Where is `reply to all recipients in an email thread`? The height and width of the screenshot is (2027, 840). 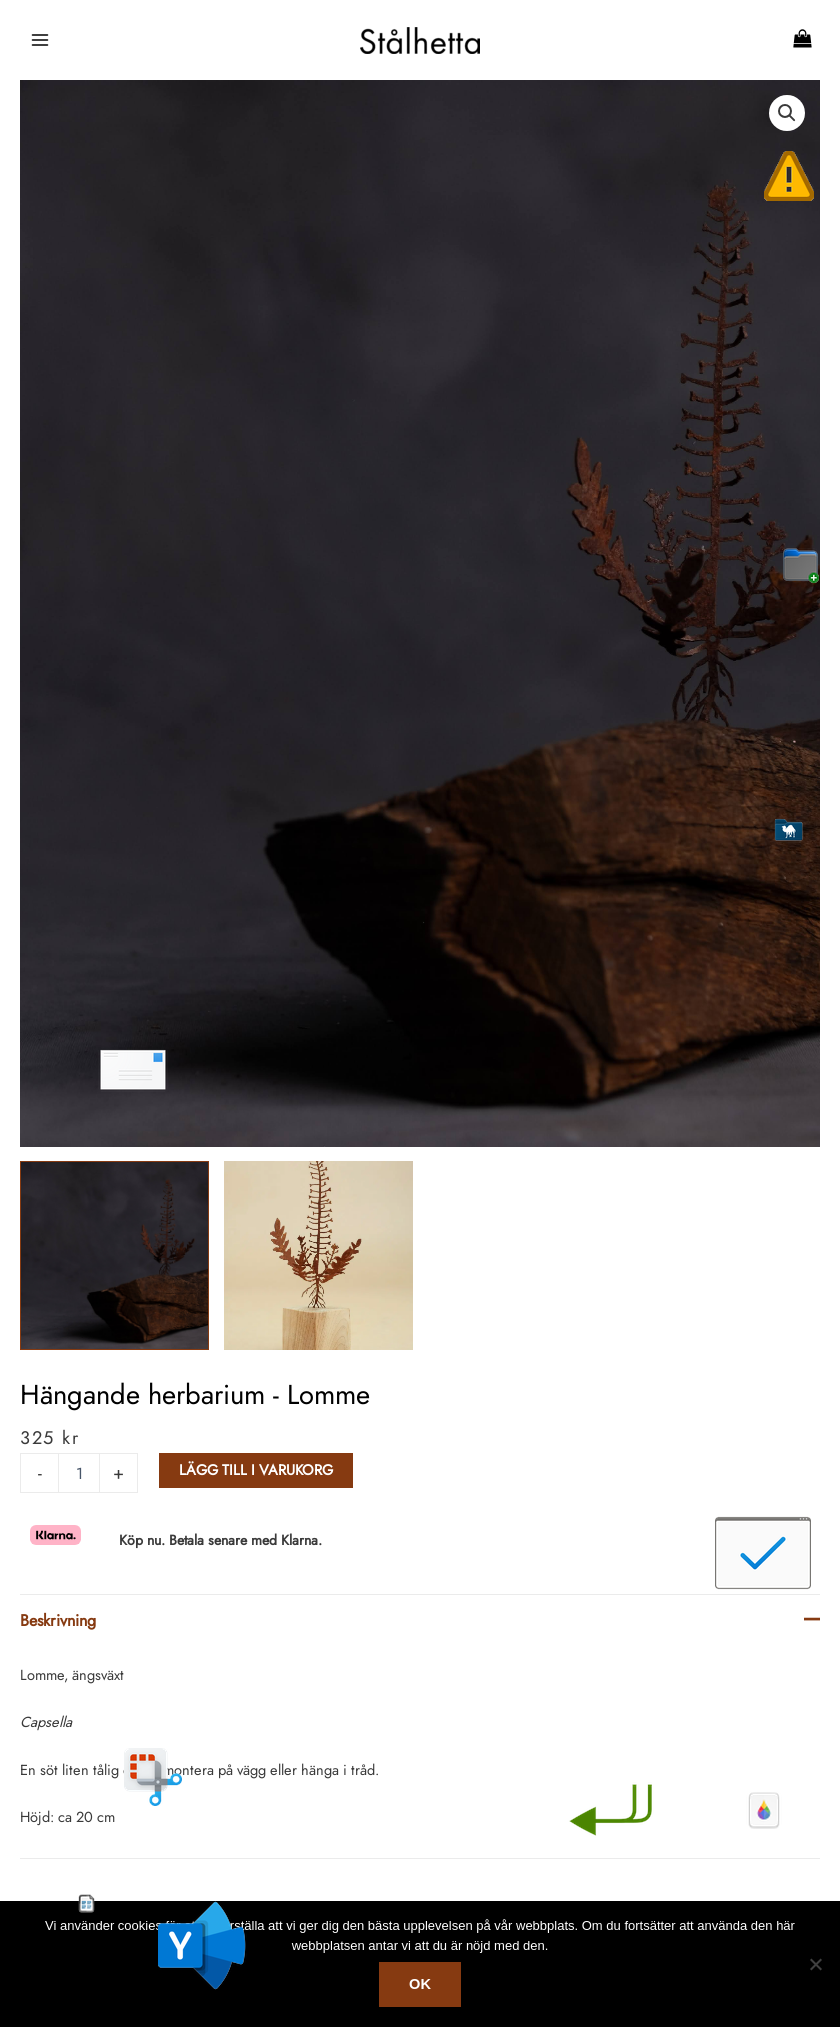 reply to all recipients in an email thread is located at coordinates (609, 1809).